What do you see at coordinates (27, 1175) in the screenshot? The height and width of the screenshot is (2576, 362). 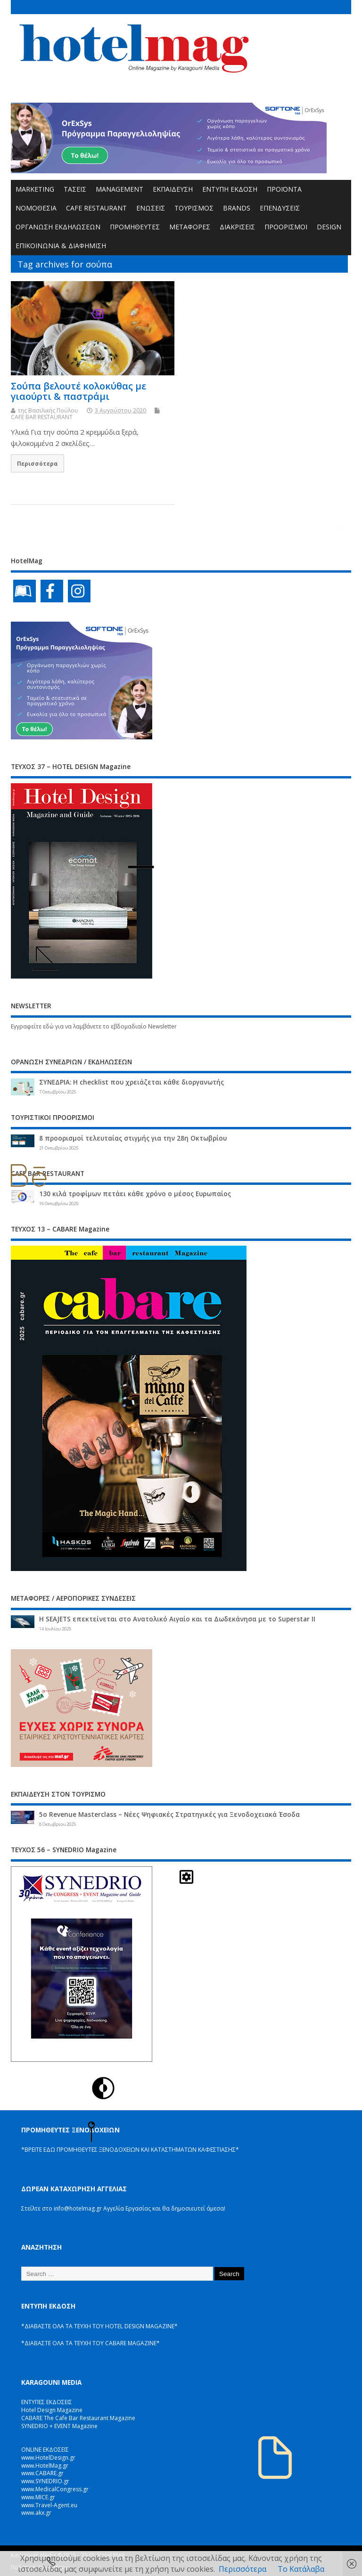 I see `view behance portfolio` at bounding box center [27, 1175].